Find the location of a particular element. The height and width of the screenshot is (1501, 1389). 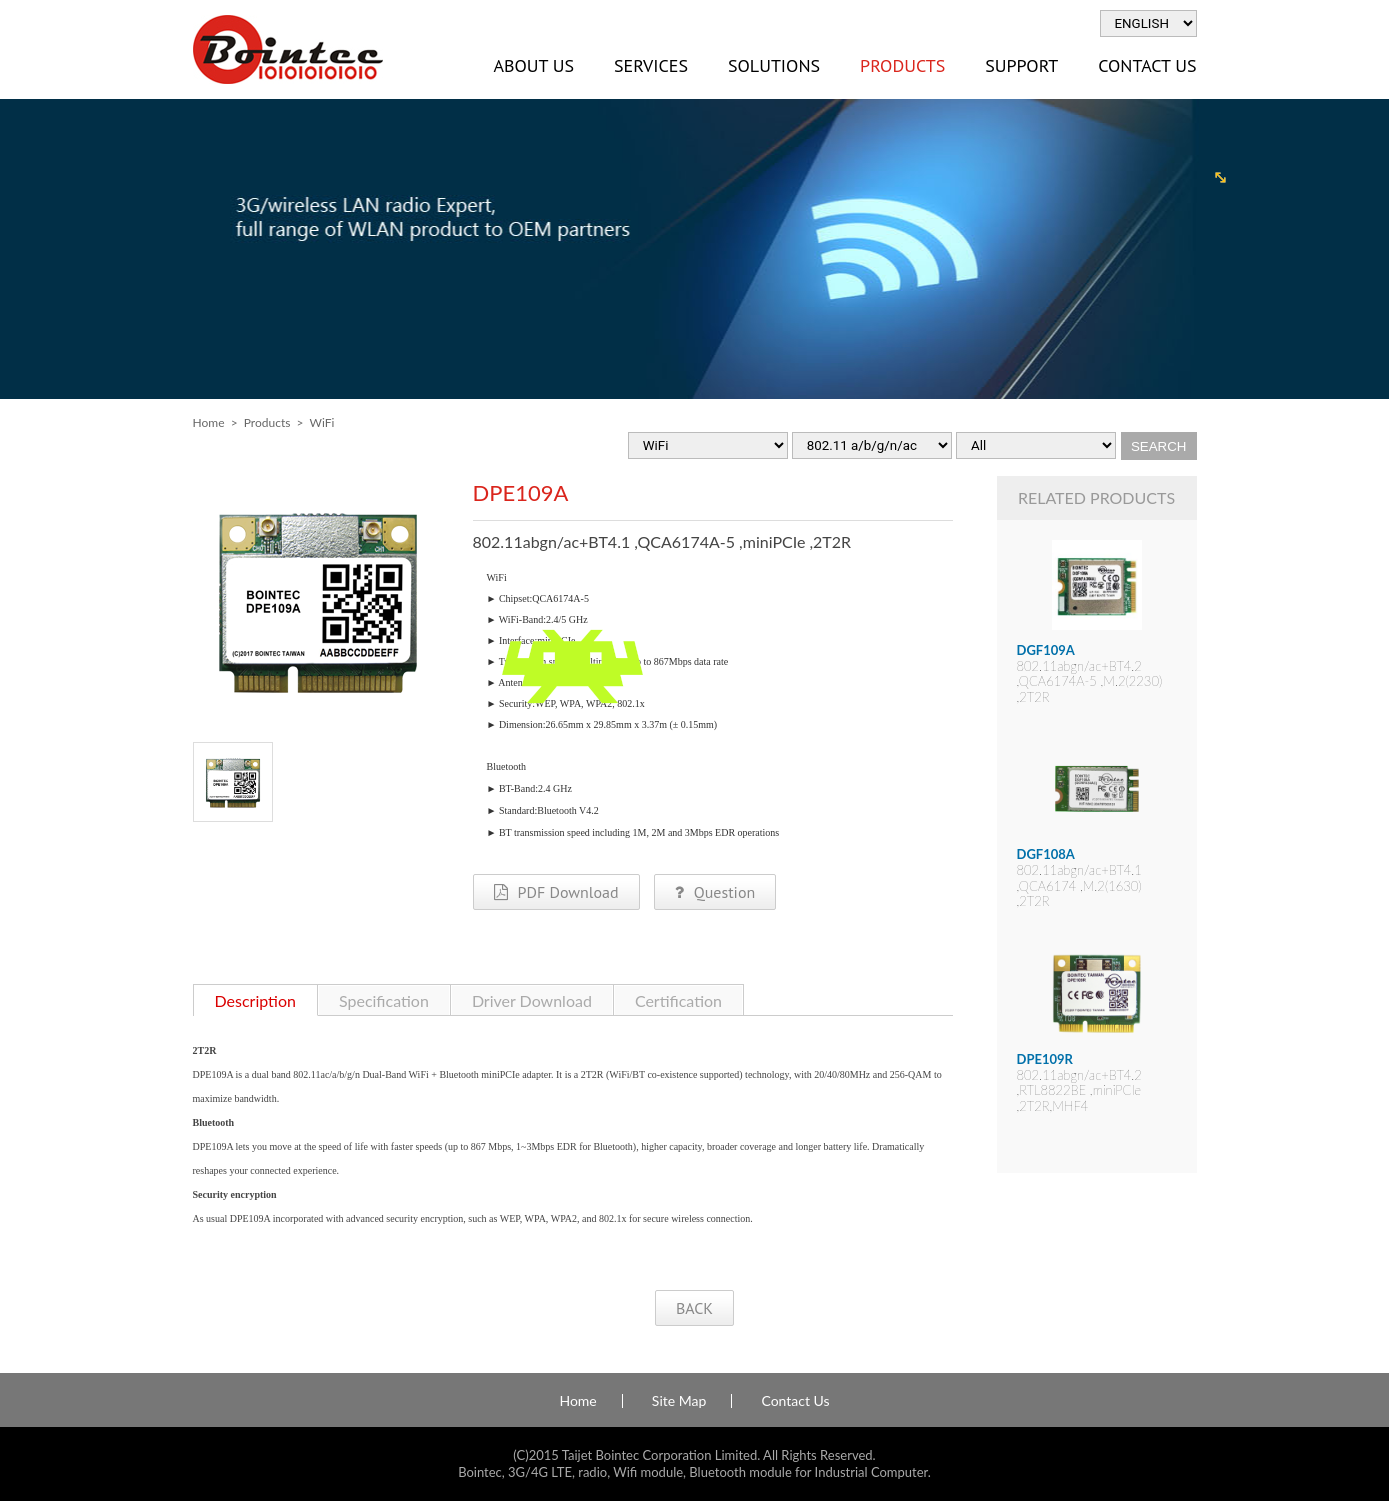

expand content to full screen is located at coordinates (1220, 177).